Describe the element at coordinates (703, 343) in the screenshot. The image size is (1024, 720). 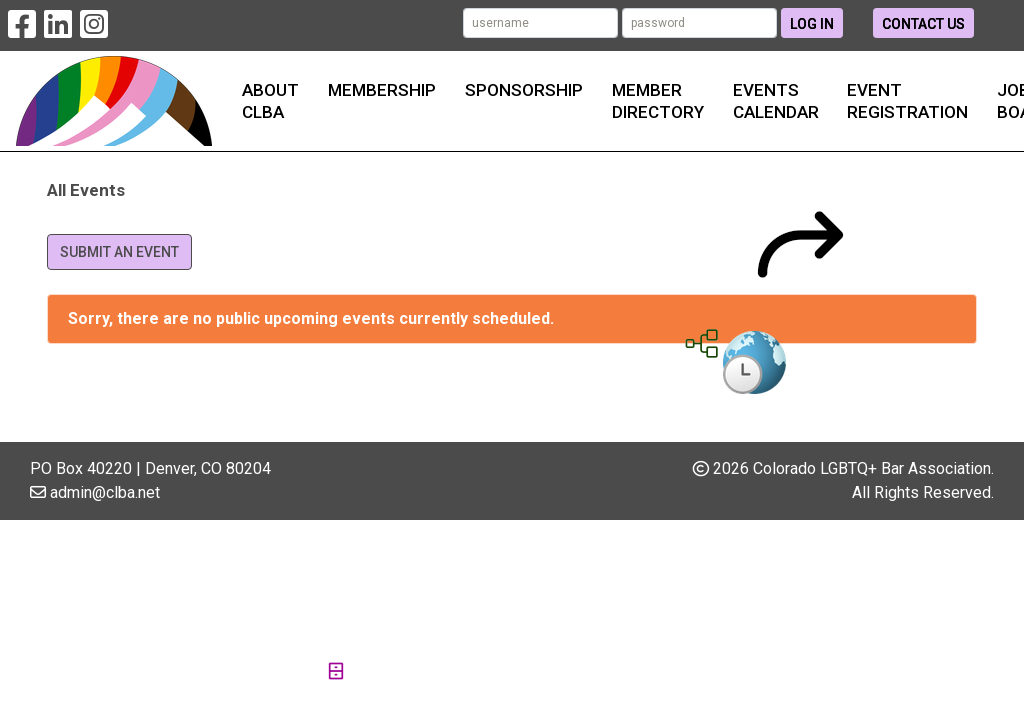
I see `view hierarchical structure or organization` at that location.